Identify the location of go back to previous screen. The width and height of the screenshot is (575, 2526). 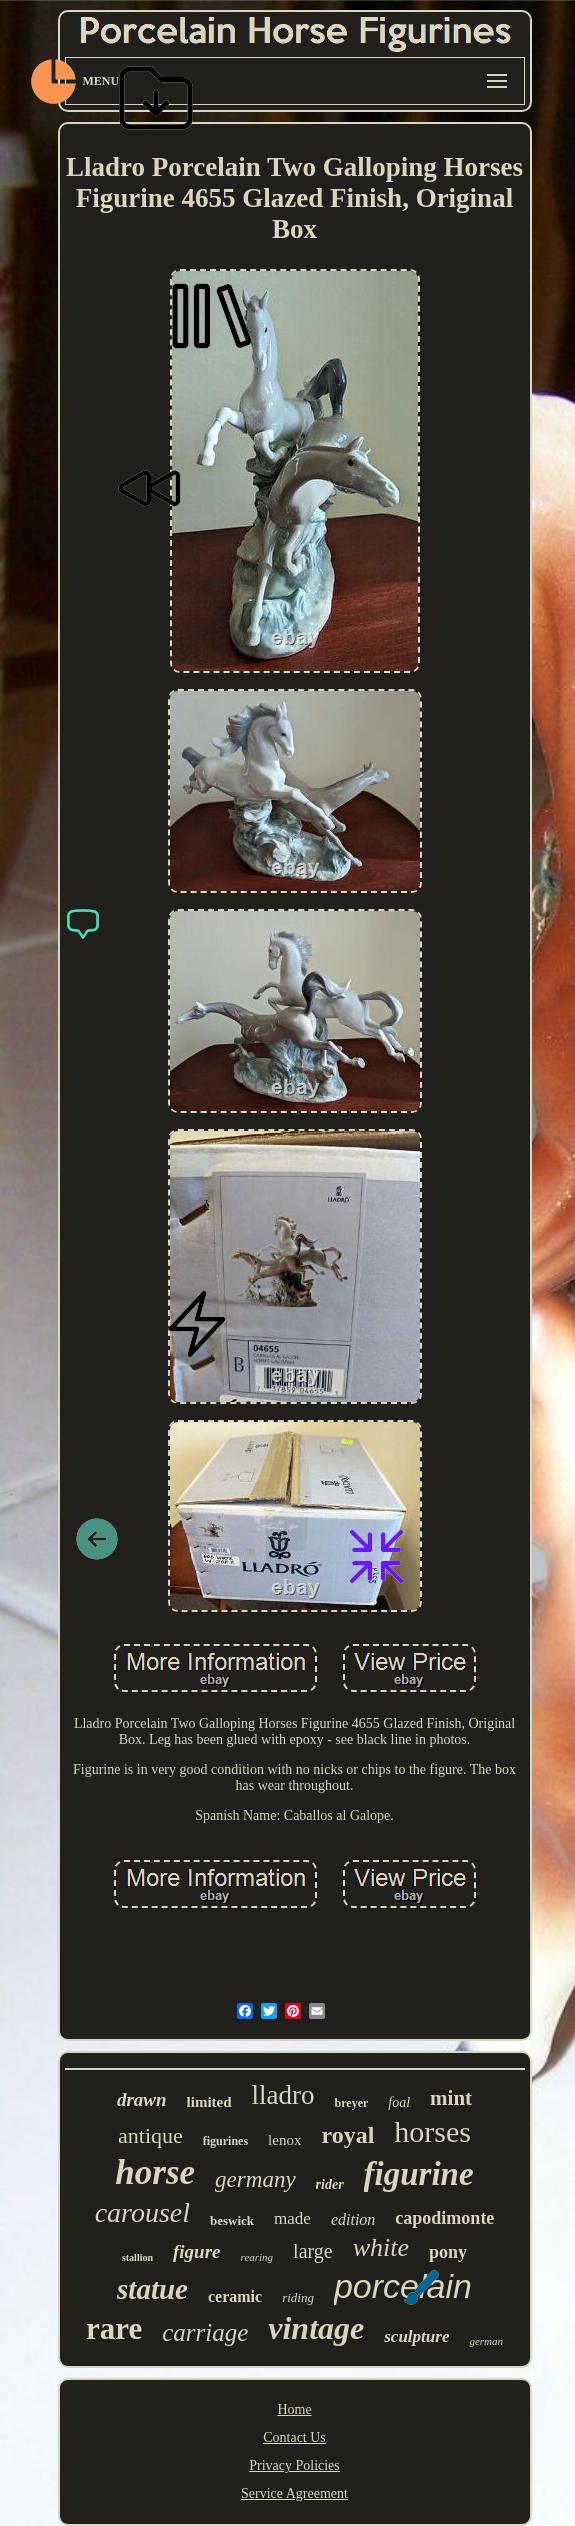
(97, 1539).